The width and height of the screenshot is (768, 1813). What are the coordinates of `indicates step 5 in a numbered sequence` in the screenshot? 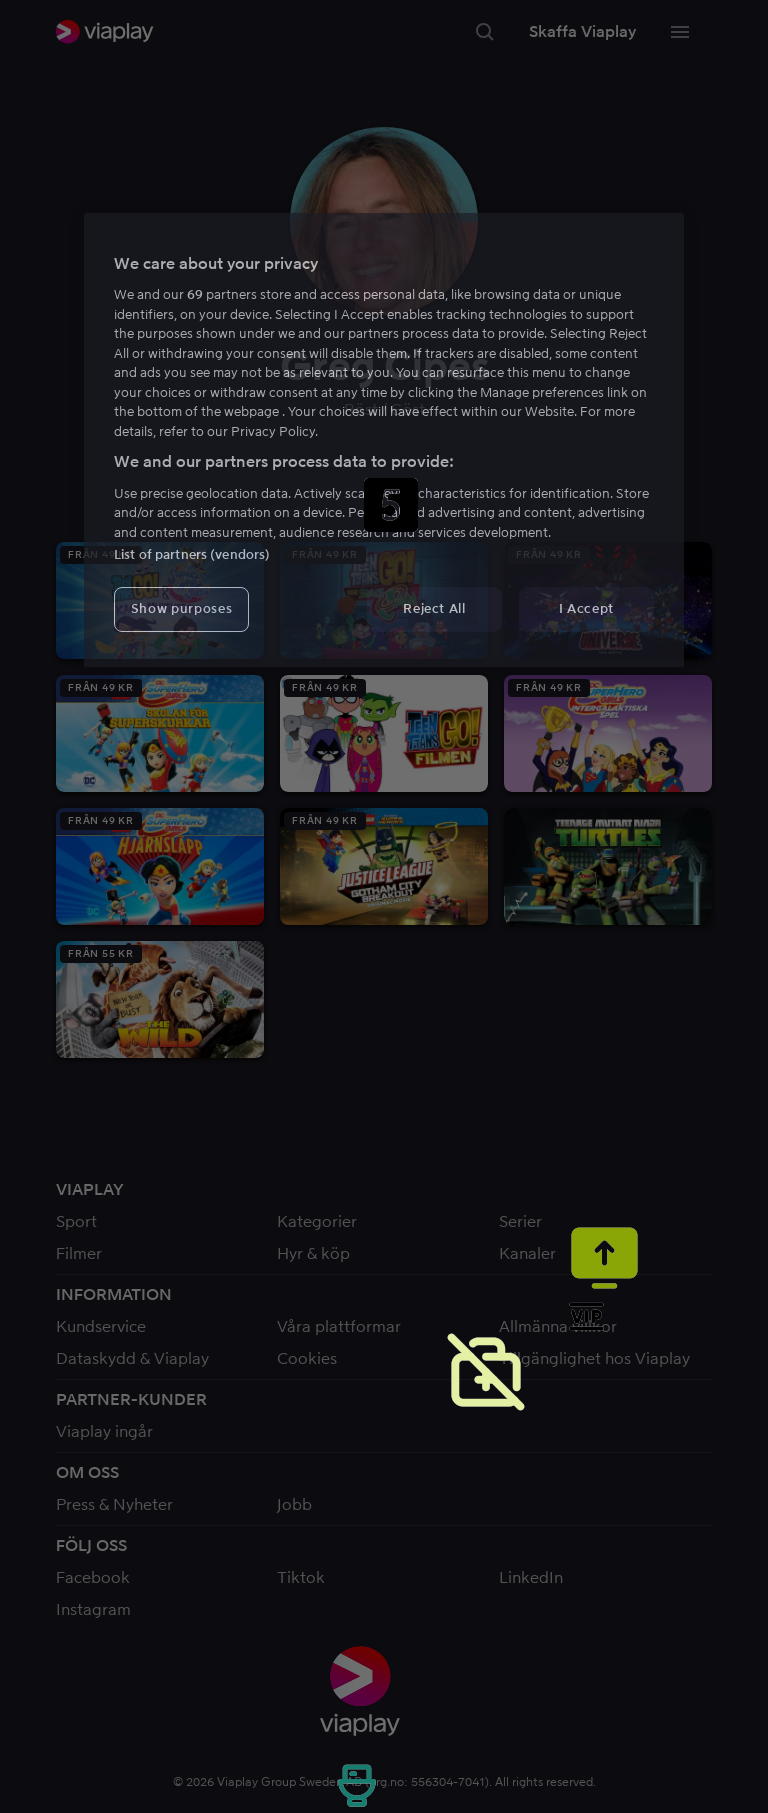 It's located at (391, 505).